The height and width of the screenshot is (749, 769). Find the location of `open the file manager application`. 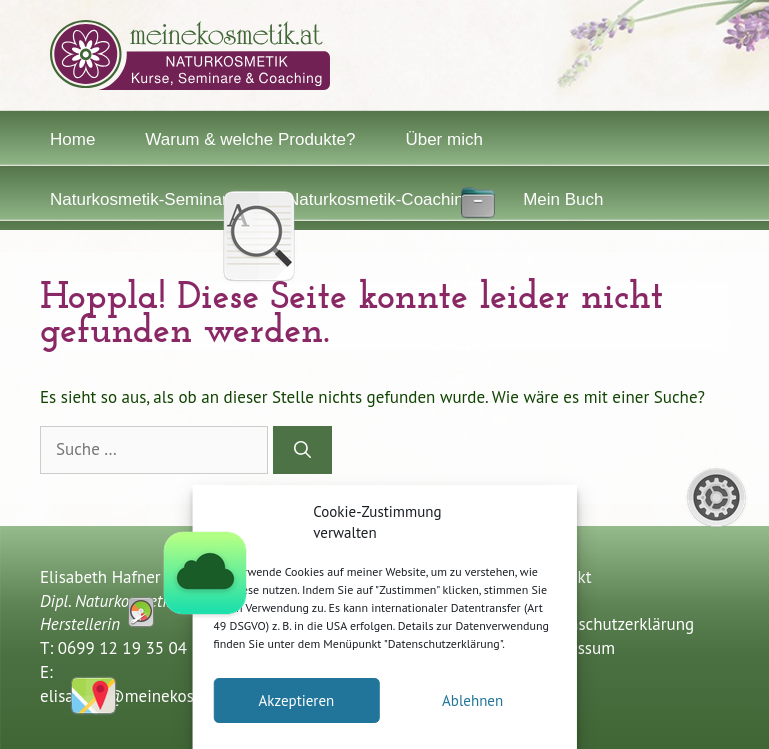

open the file manager application is located at coordinates (478, 202).